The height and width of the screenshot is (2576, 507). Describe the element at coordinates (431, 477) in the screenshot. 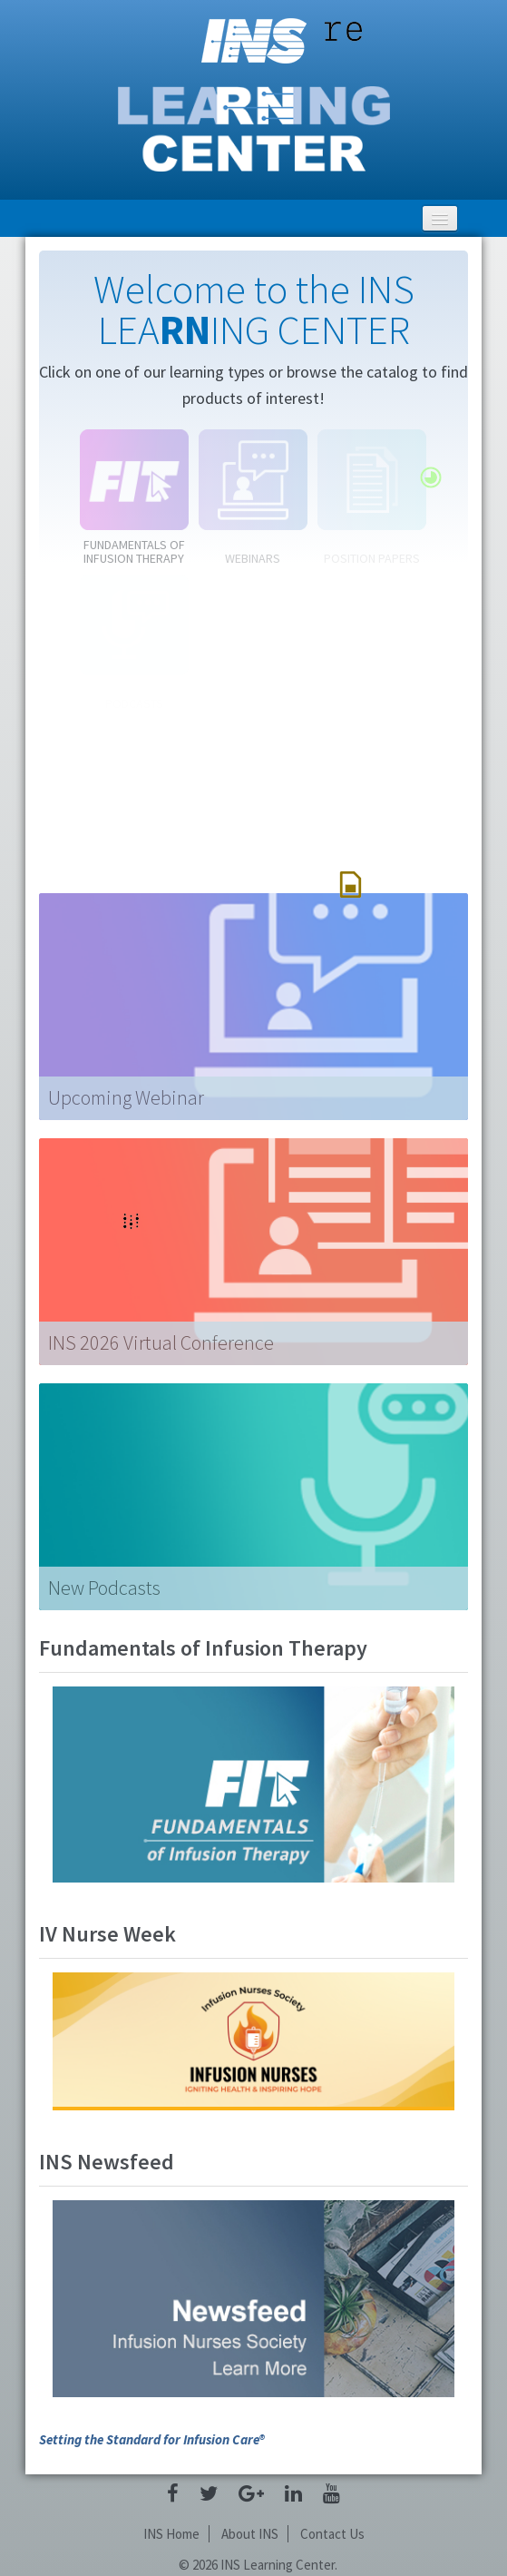

I see `indicates 75% progress complete` at that location.